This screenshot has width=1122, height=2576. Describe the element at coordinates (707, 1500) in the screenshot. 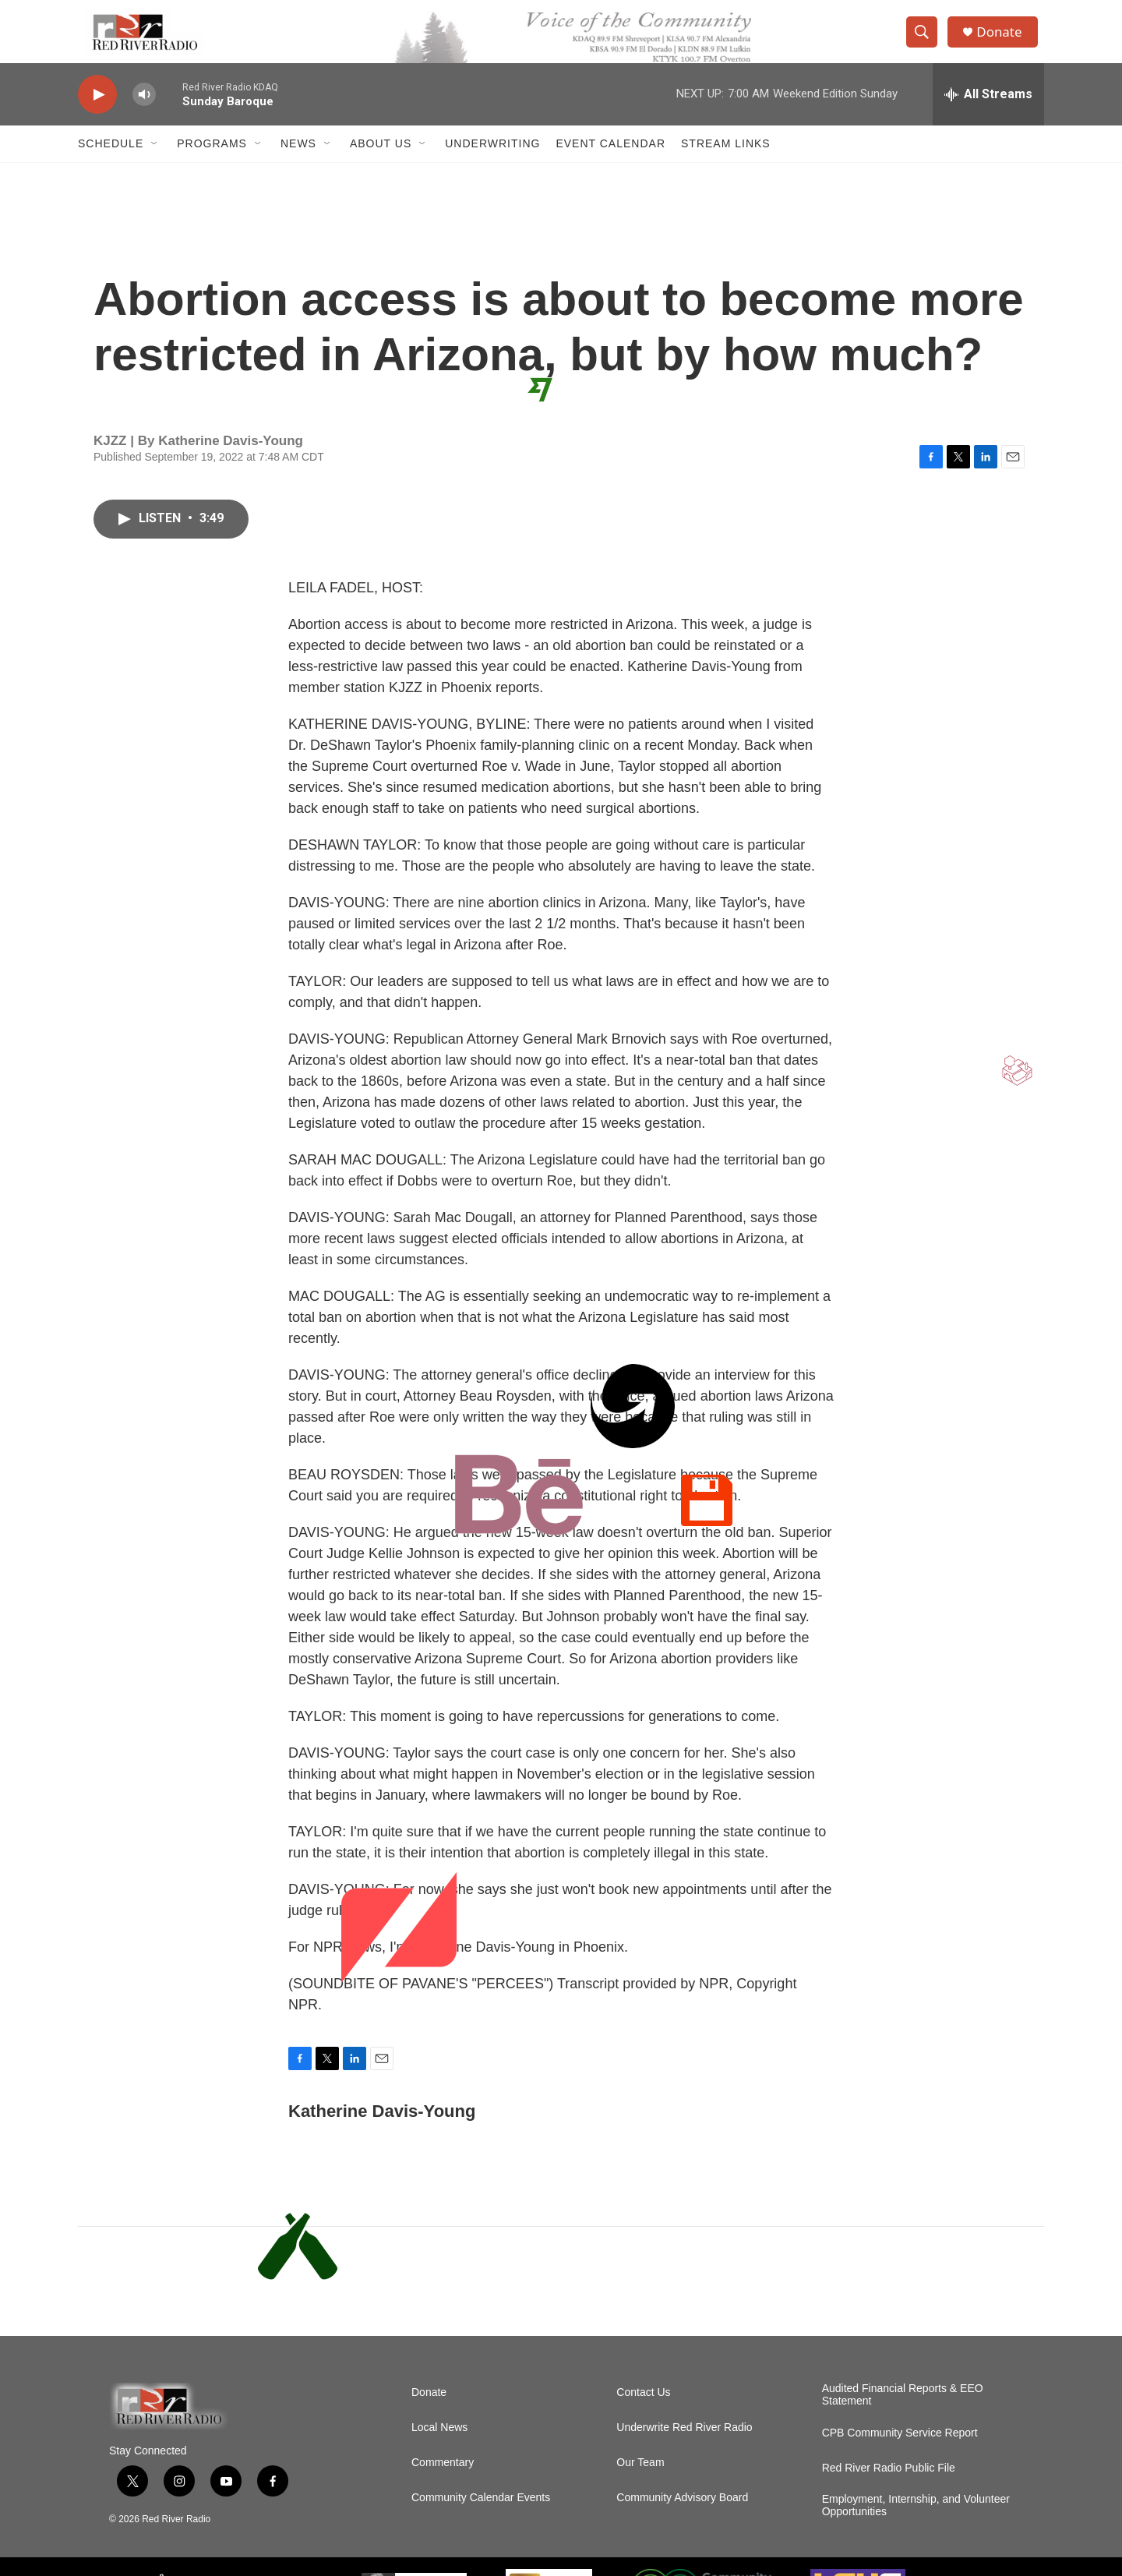

I see `save current file or document` at that location.